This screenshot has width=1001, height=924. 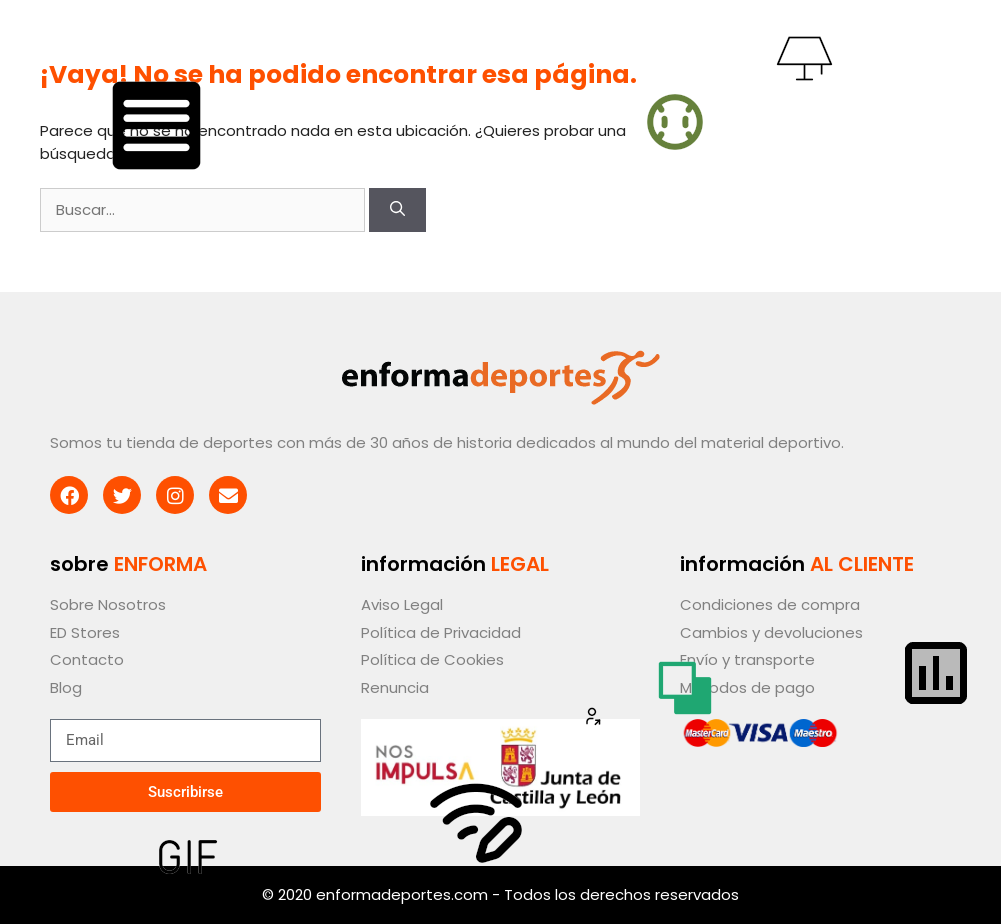 What do you see at coordinates (187, 857) in the screenshot?
I see `insert a gif into your message` at bounding box center [187, 857].